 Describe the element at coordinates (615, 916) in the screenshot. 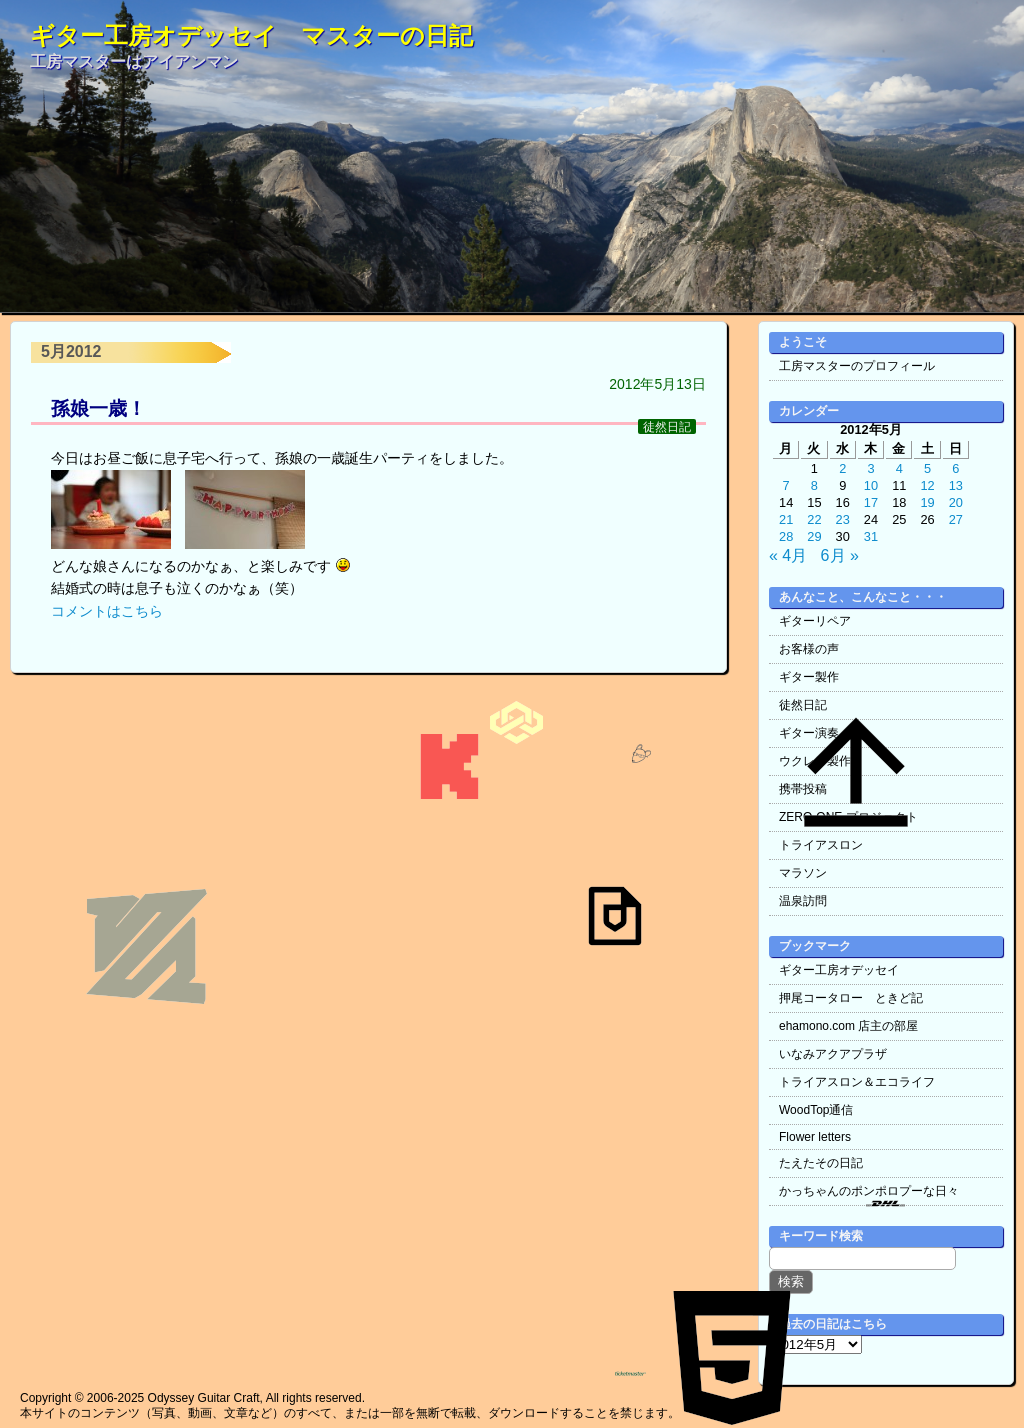

I see `view protected or secured document` at that location.